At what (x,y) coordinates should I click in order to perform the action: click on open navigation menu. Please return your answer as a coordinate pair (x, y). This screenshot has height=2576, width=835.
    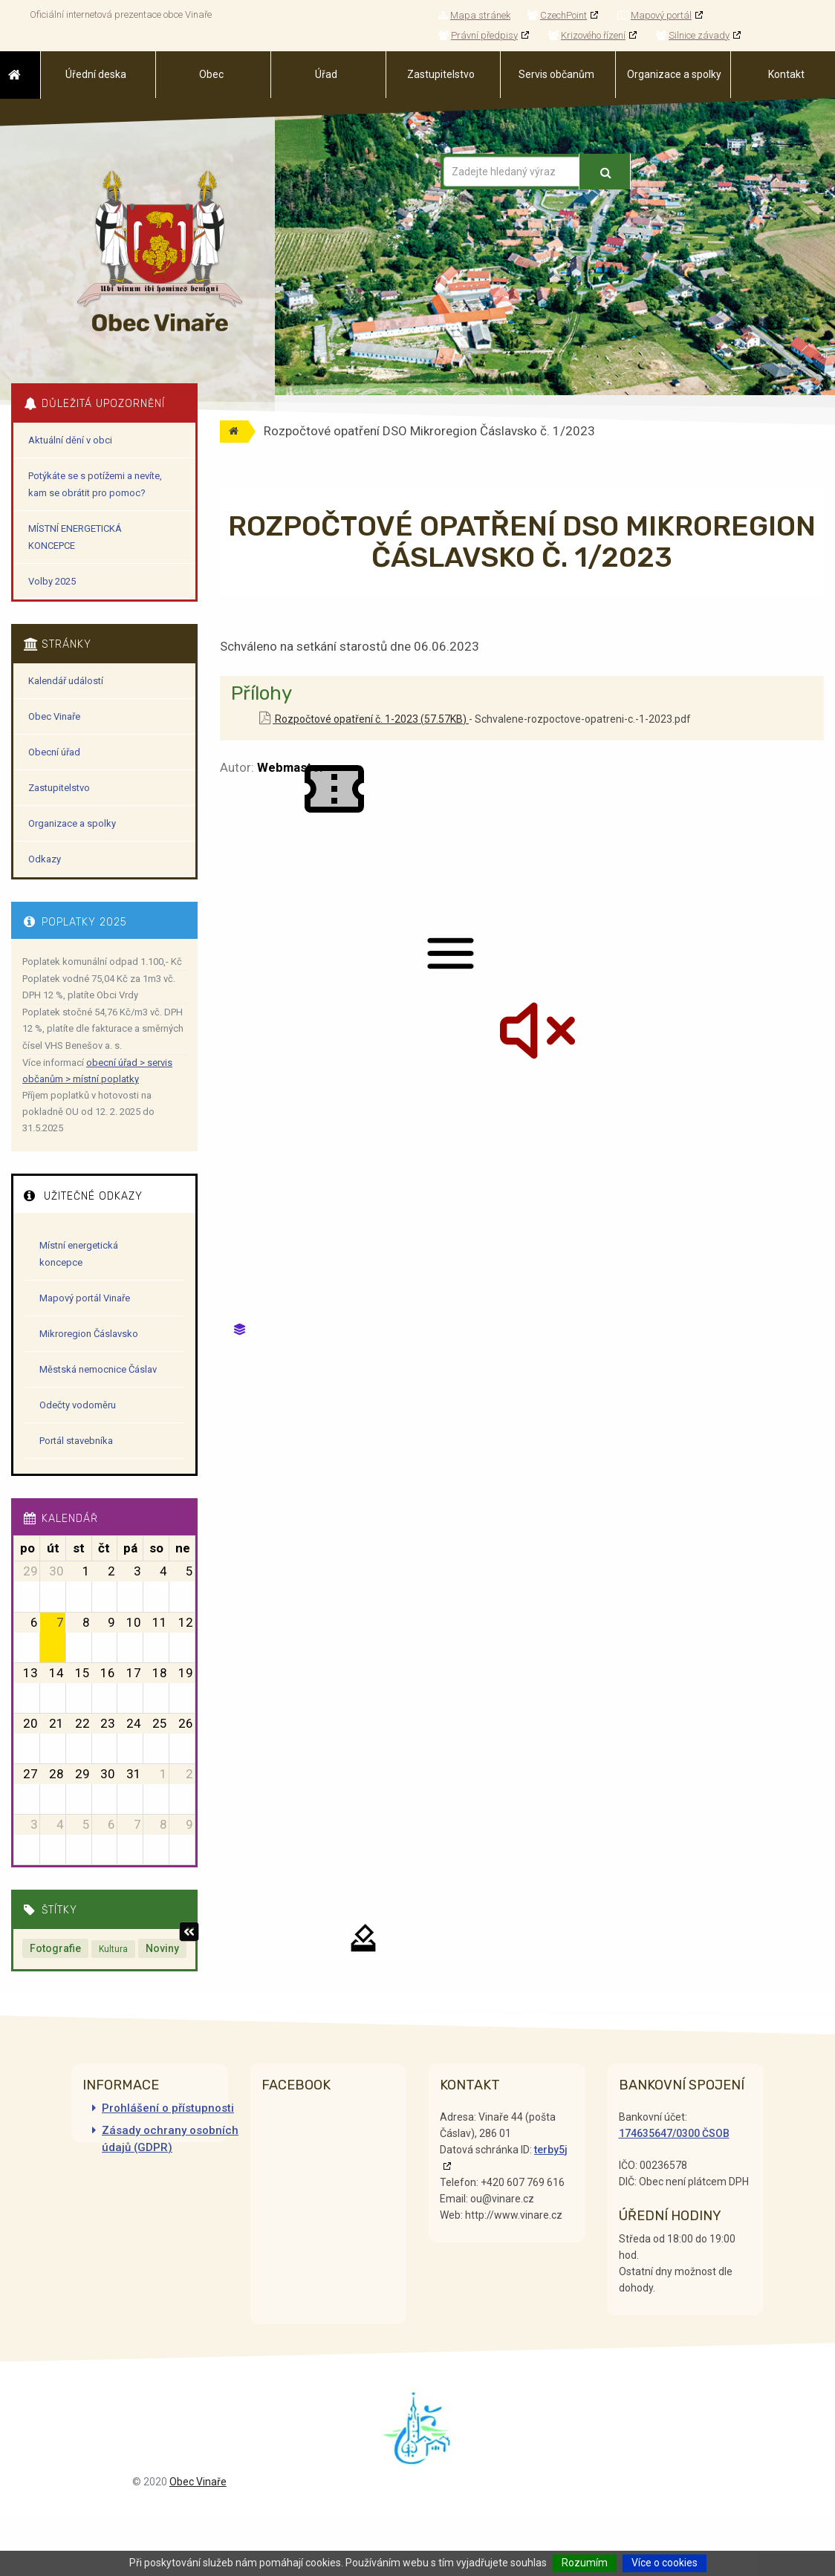
    Looking at the image, I should click on (450, 953).